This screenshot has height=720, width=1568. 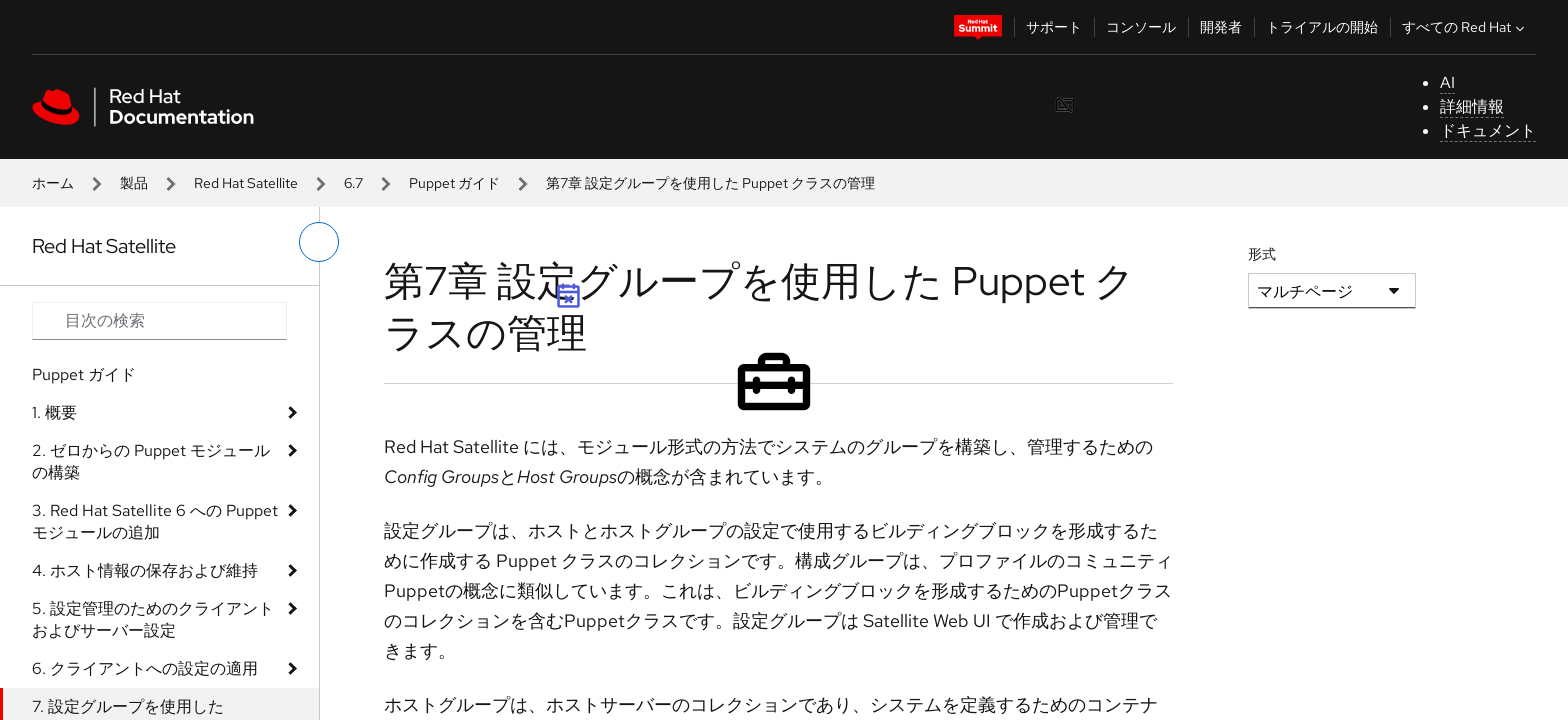 I want to click on disable subtitles or closed captions, so click(x=1065, y=105).